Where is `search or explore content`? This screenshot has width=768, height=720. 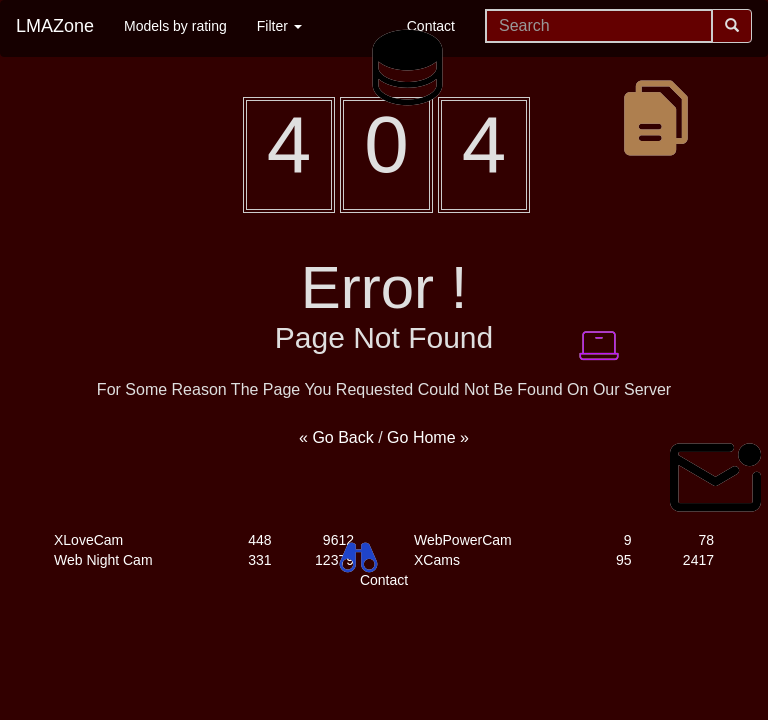
search or explore content is located at coordinates (358, 557).